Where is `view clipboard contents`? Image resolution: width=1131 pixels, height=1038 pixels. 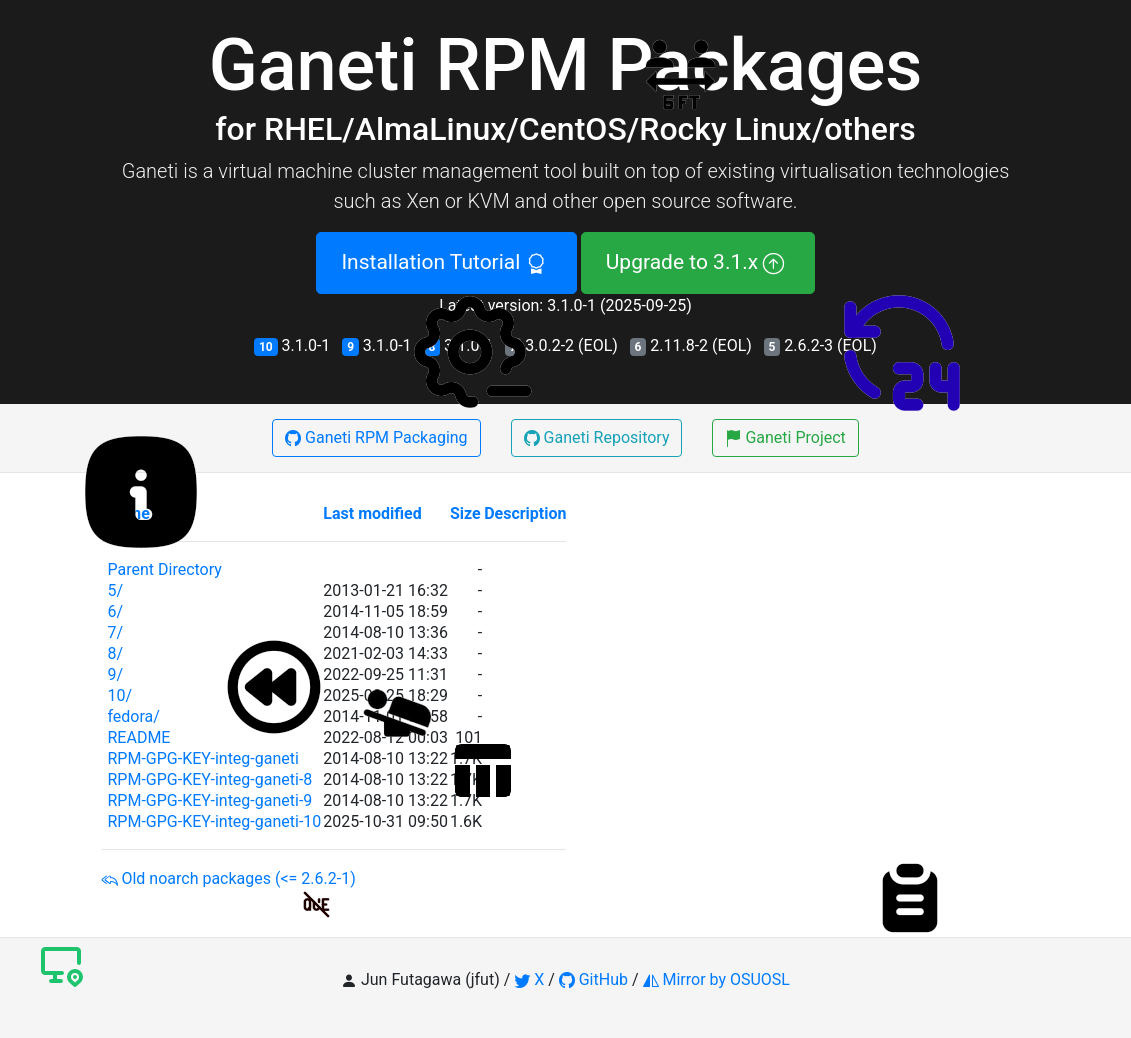 view clipboard contents is located at coordinates (910, 898).